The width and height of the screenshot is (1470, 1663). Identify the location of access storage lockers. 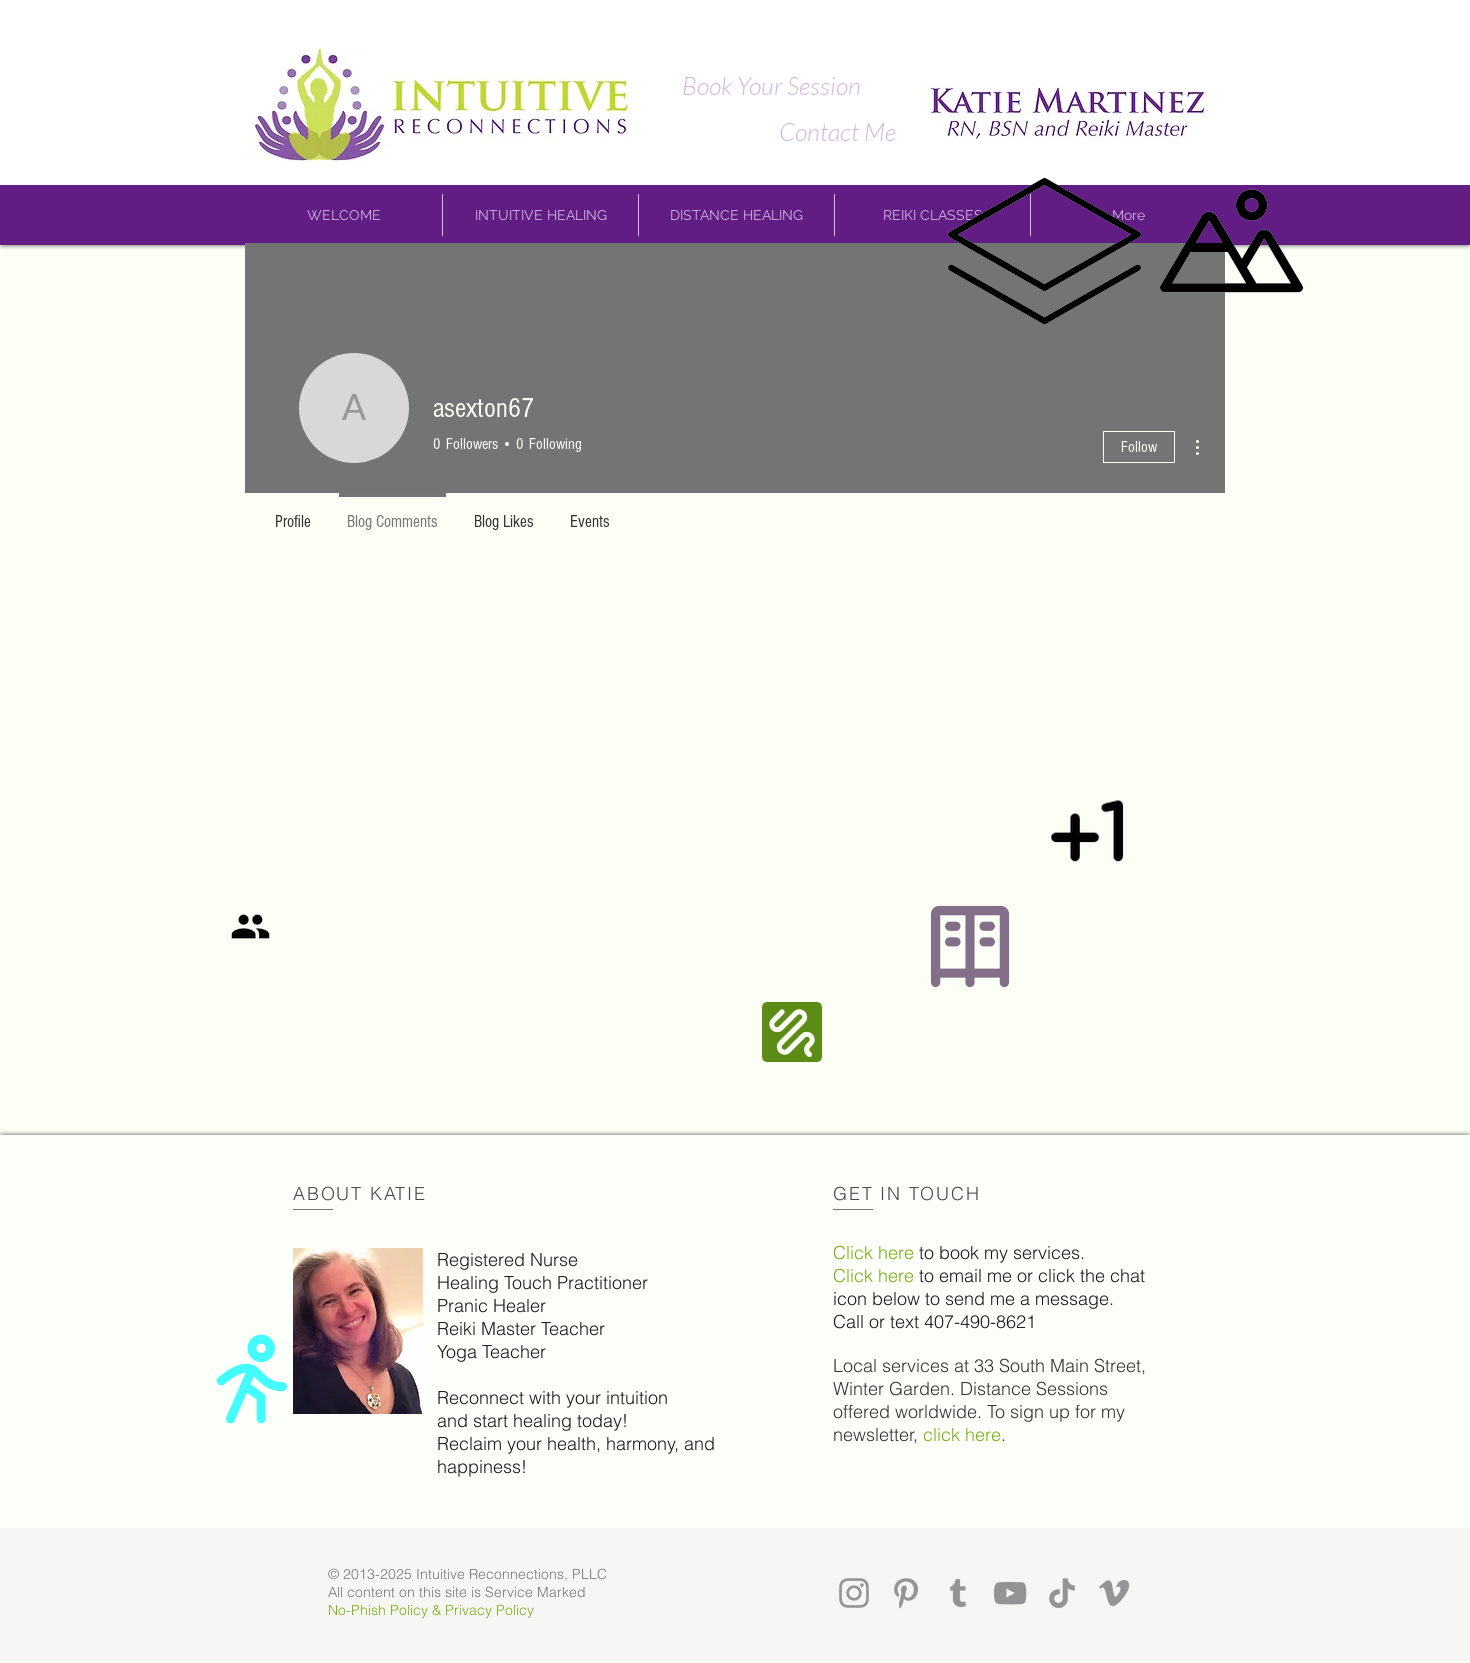
(970, 945).